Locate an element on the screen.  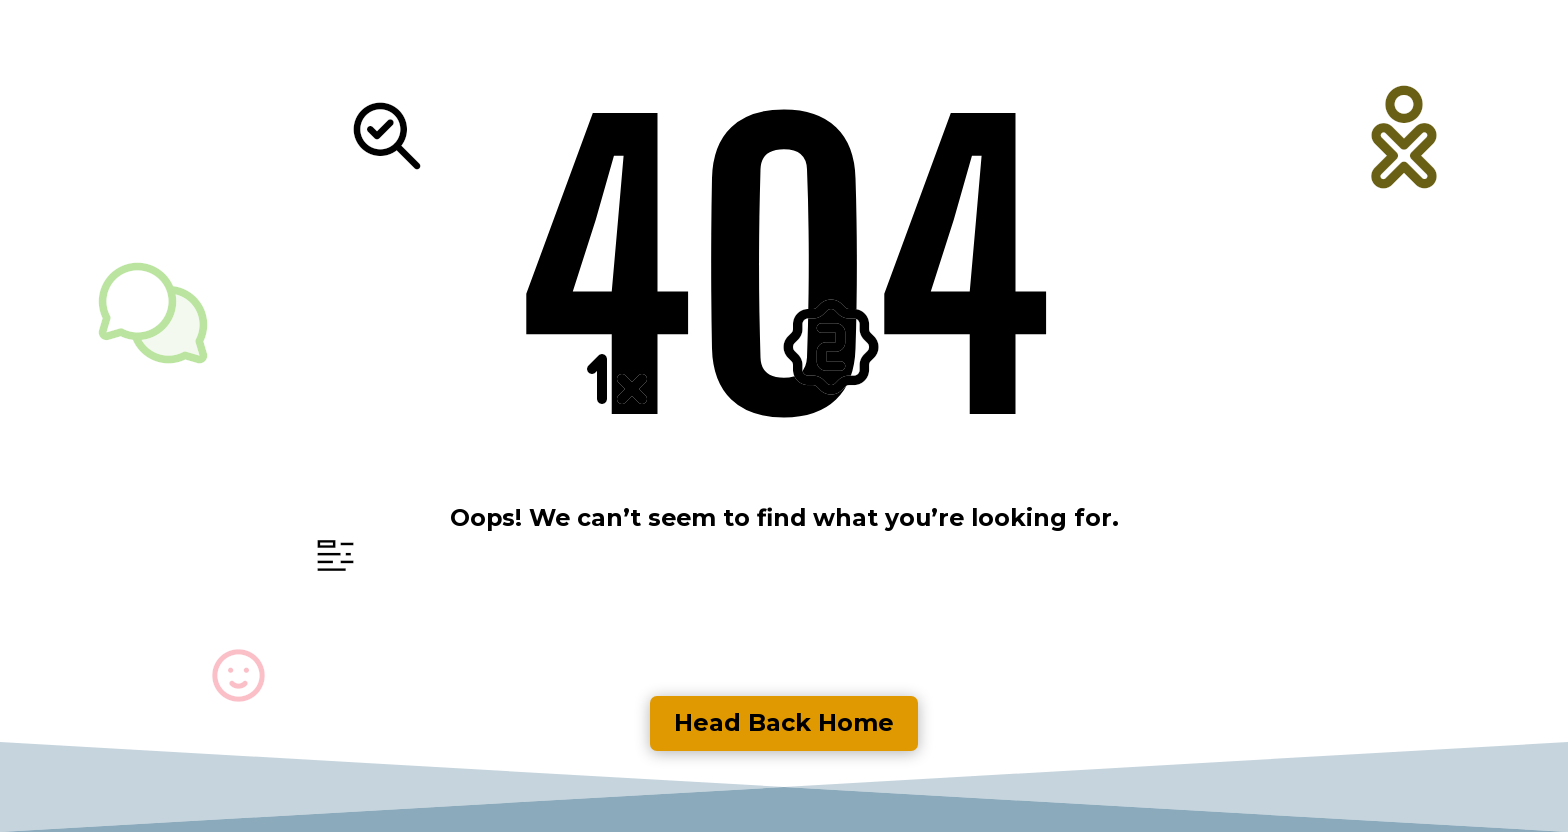
add a reaction or emoji is located at coordinates (238, 675).